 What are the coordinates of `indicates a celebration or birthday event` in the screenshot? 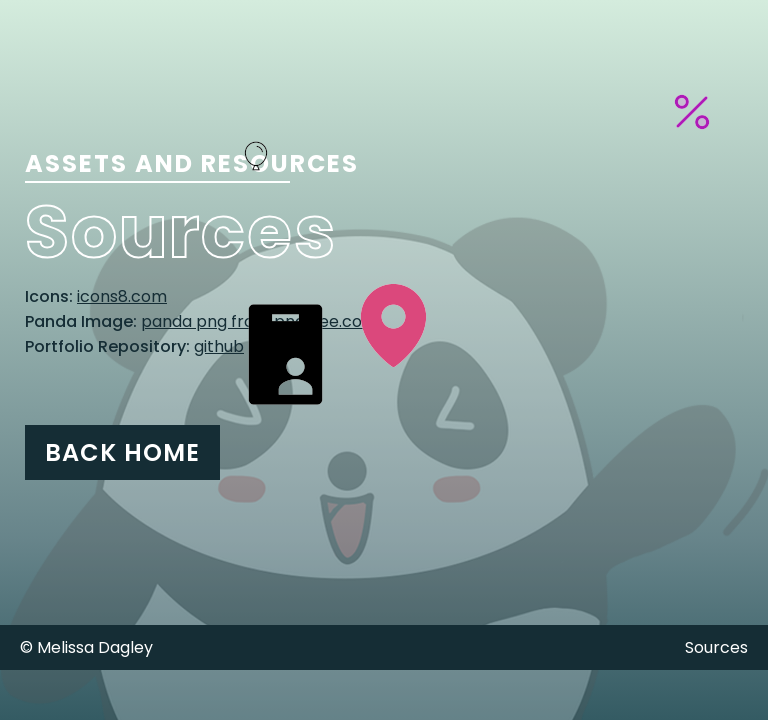 It's located at (256, 156).